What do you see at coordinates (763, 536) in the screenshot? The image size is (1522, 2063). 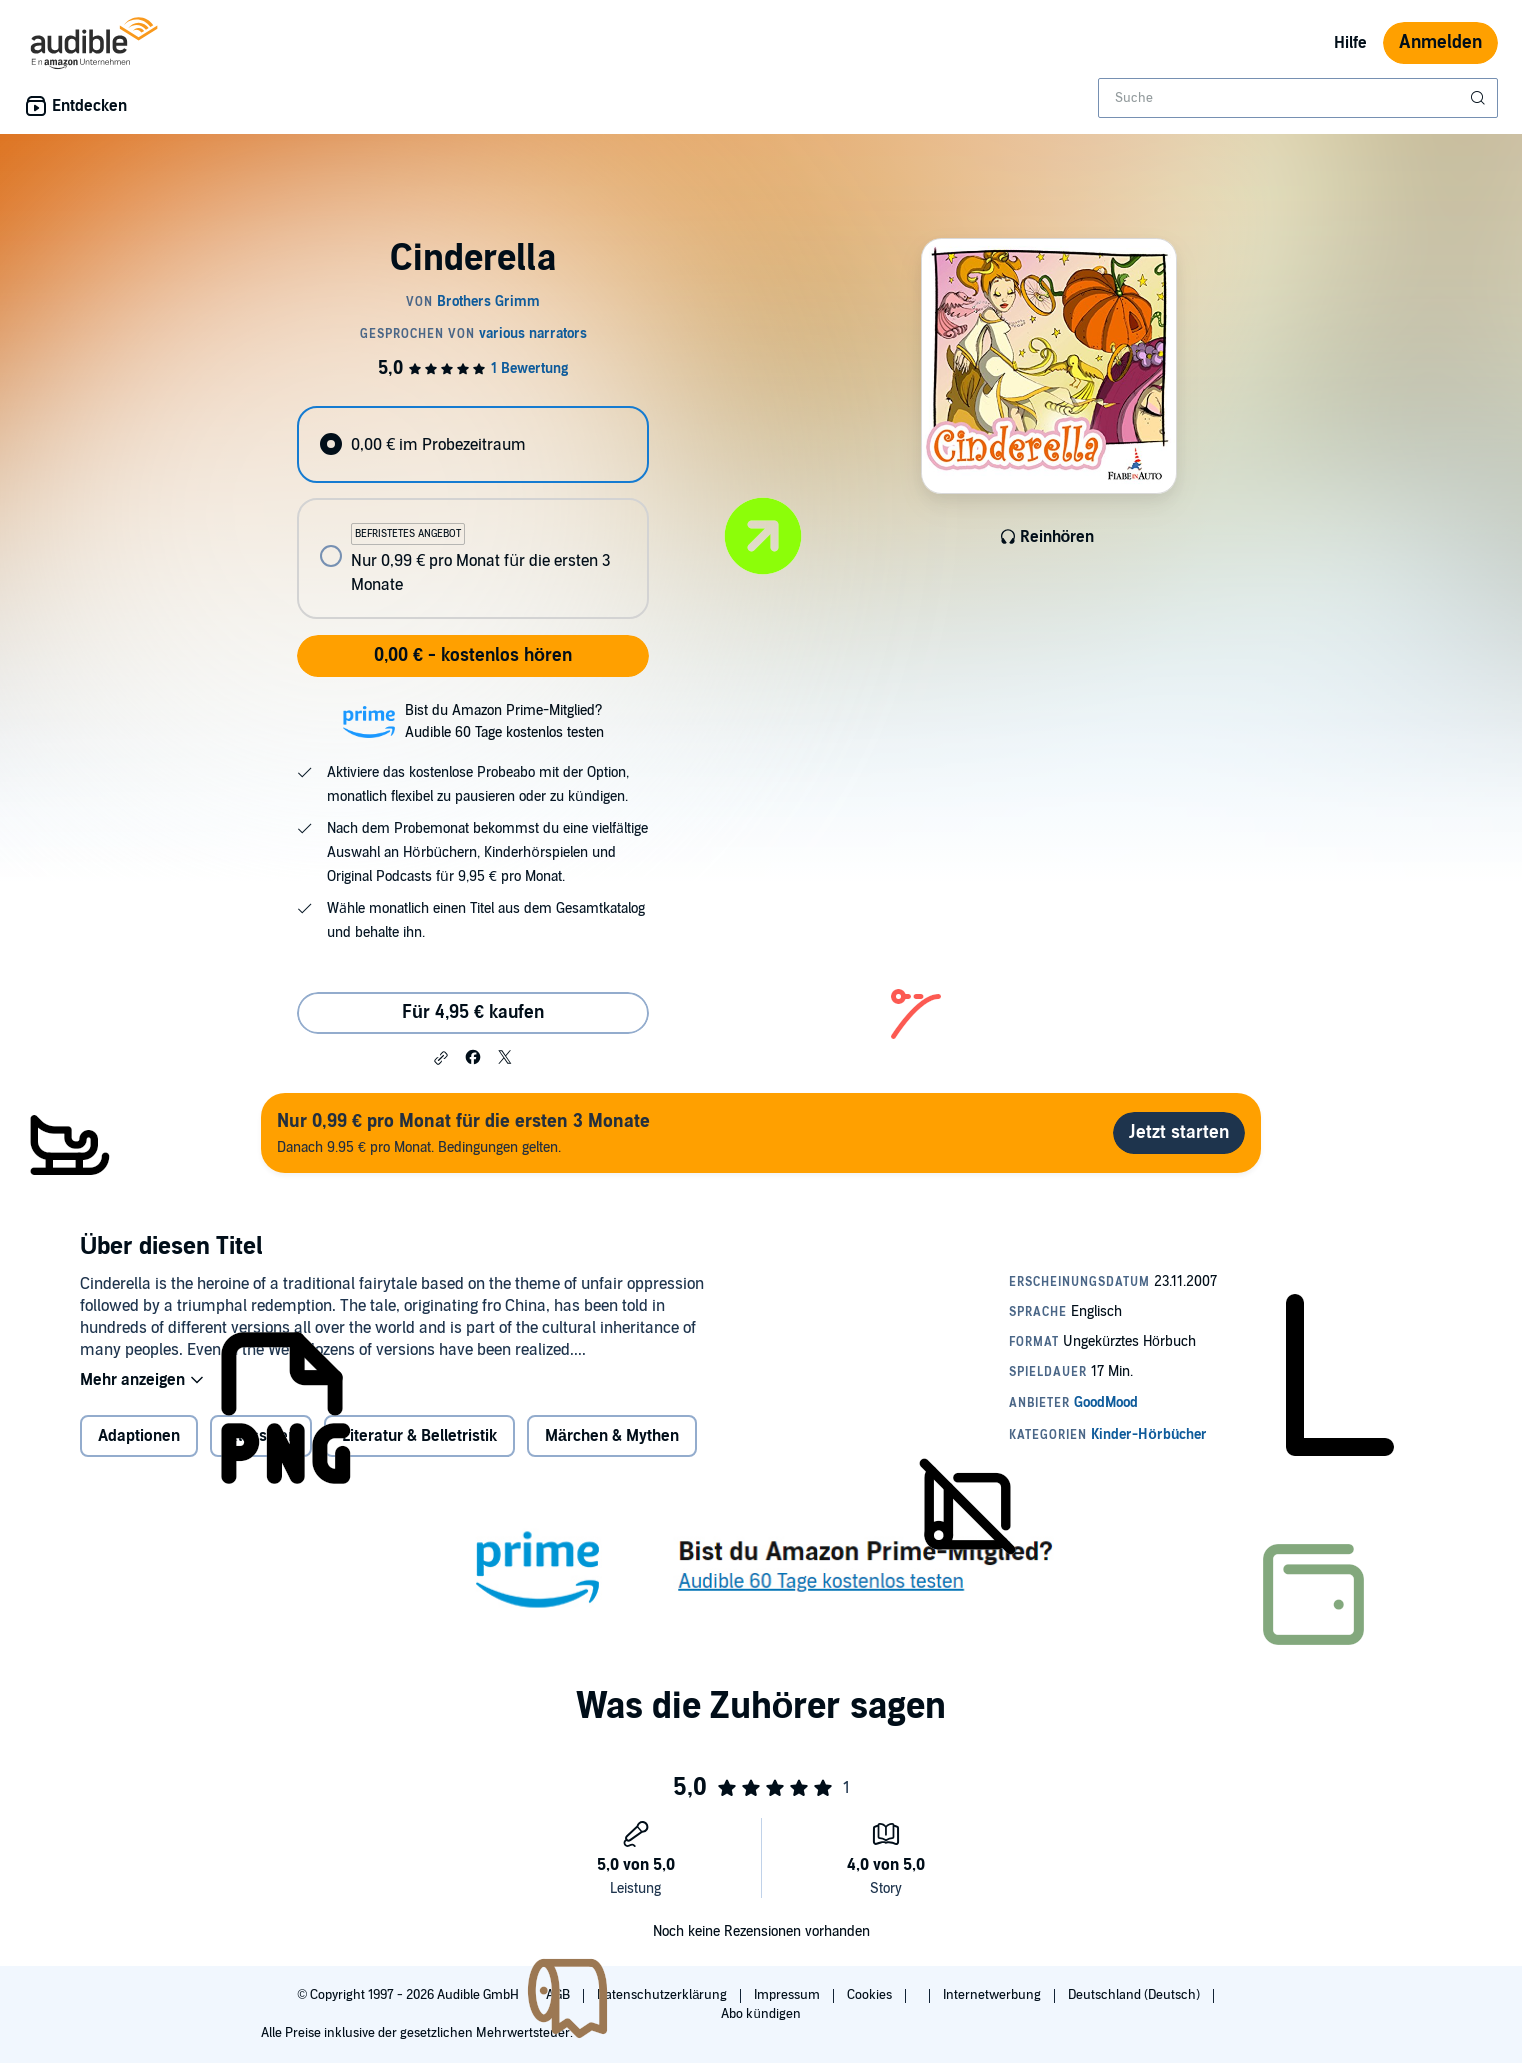 I see `open link in new tab or window` at bounding box center [763, 536].